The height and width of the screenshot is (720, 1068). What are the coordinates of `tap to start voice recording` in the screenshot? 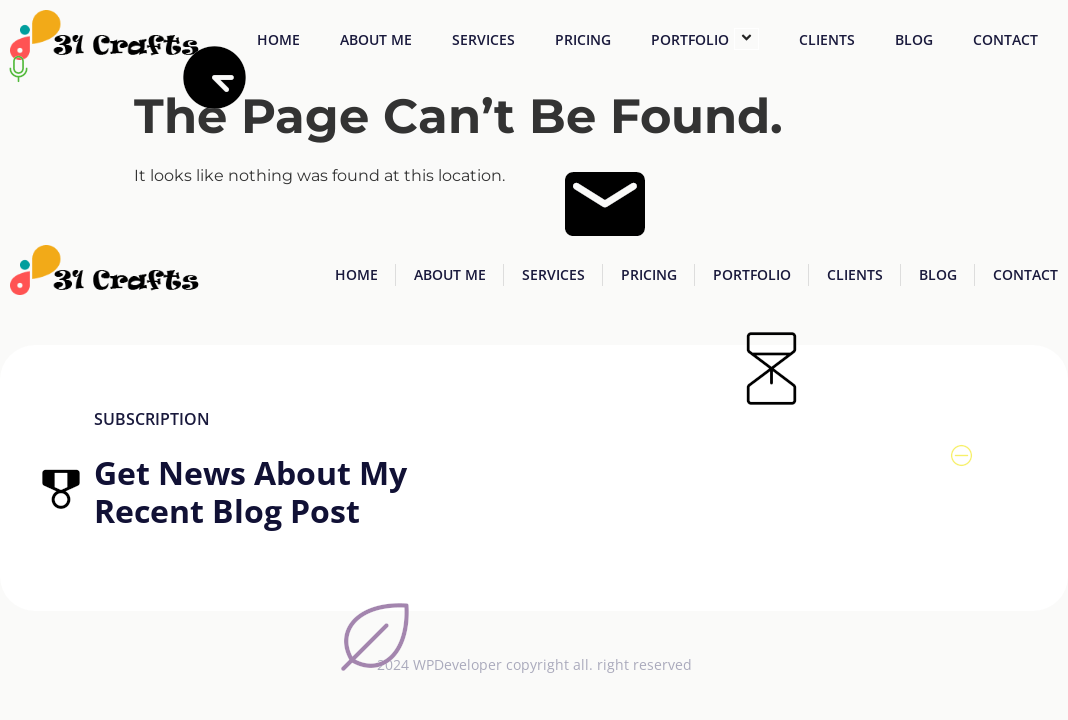 It's located at (18, 68).